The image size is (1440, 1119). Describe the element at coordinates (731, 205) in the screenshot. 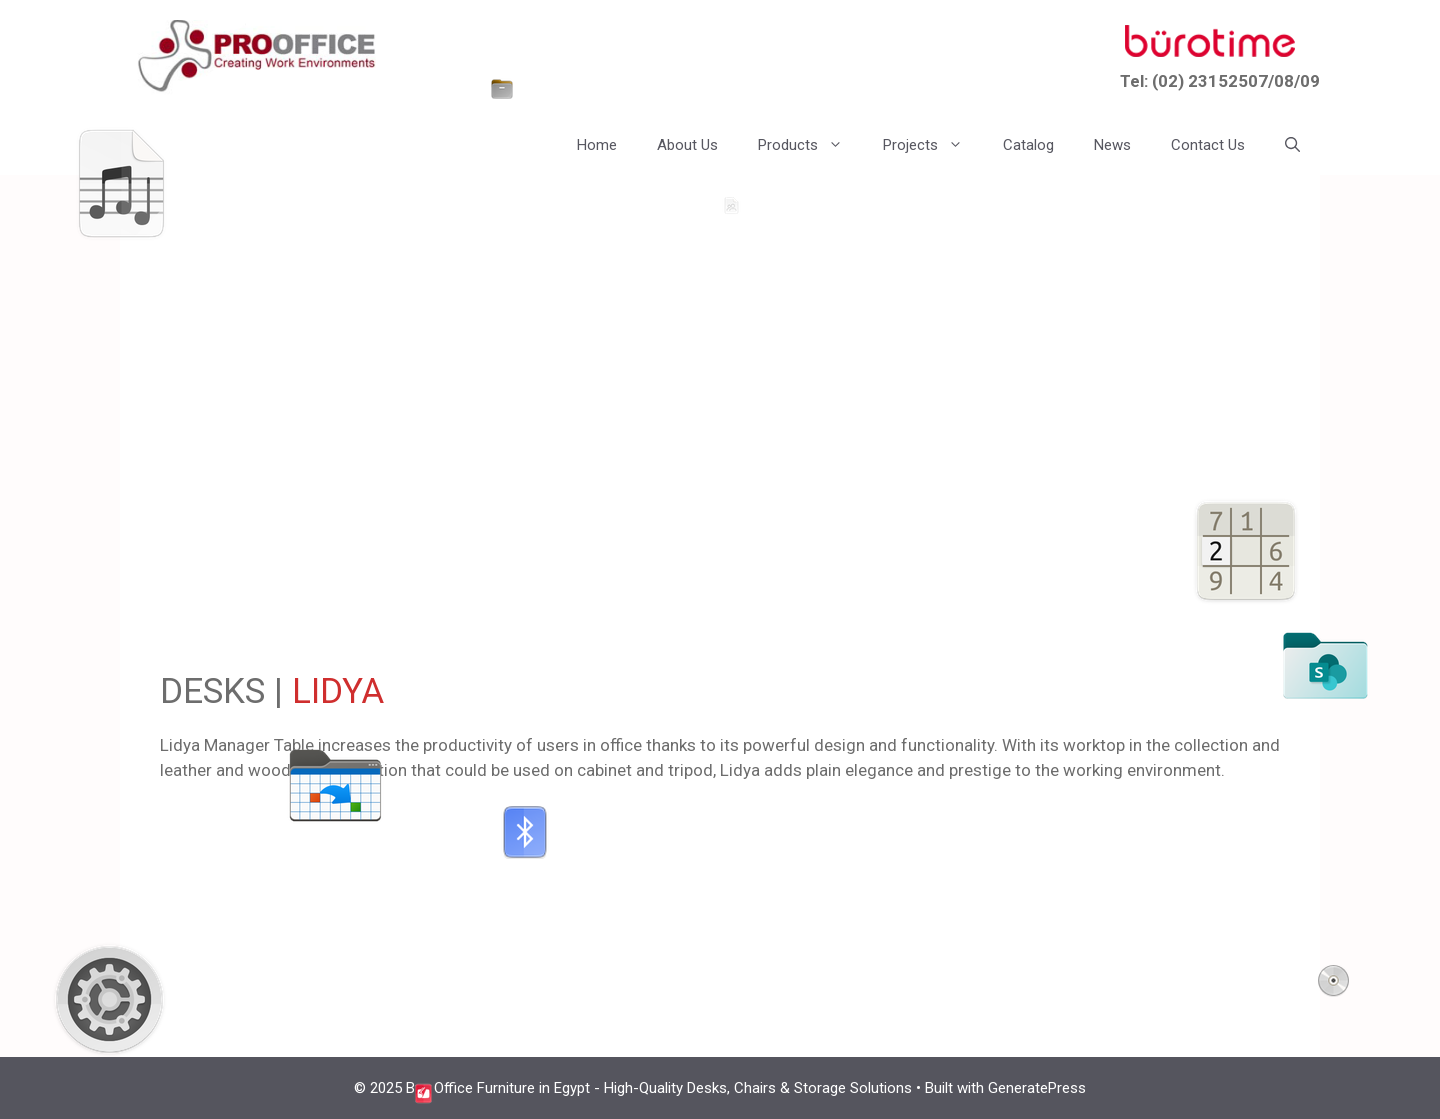

I see `indicates a file containing author or contributor information` at that location.